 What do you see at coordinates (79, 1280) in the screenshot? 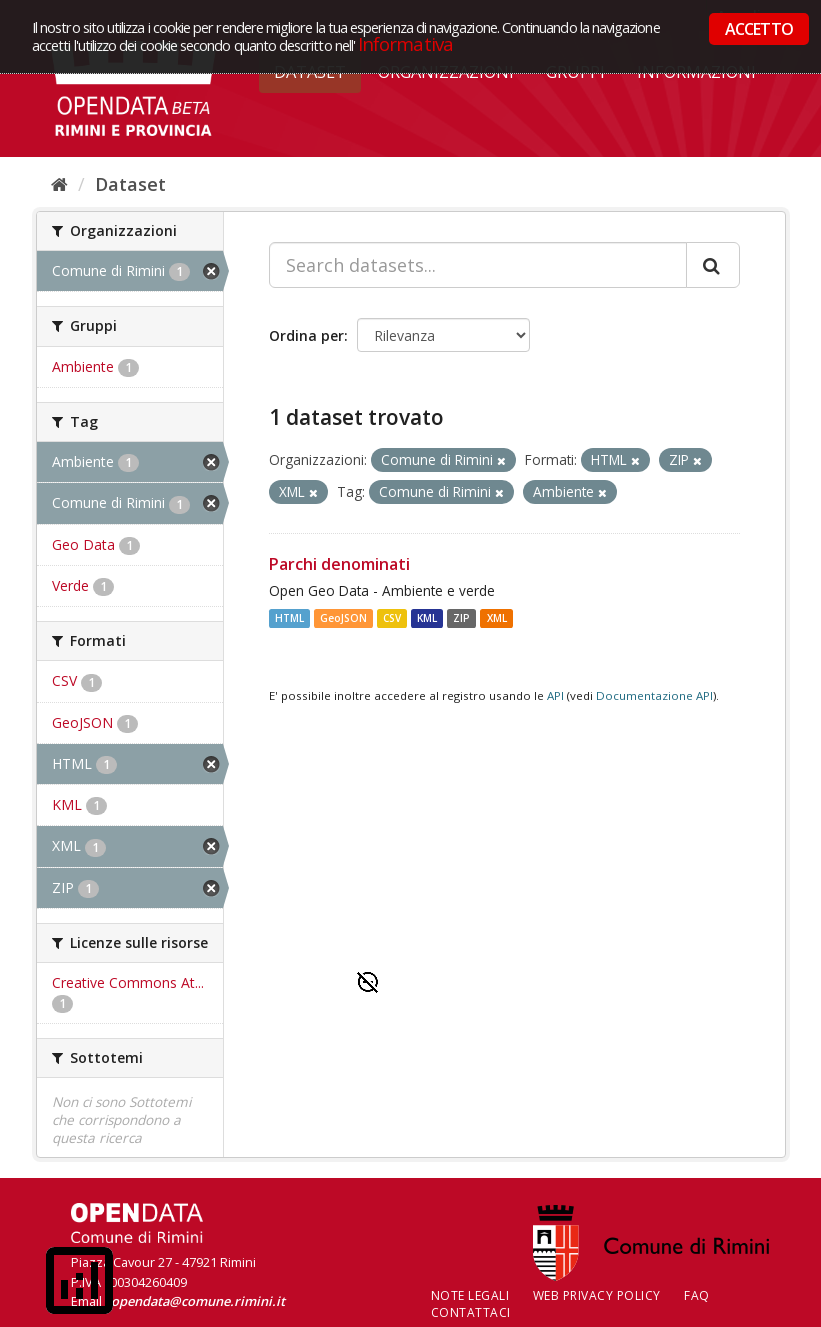
I see `view analytics and statistics` at bounding box center [79, 1280].